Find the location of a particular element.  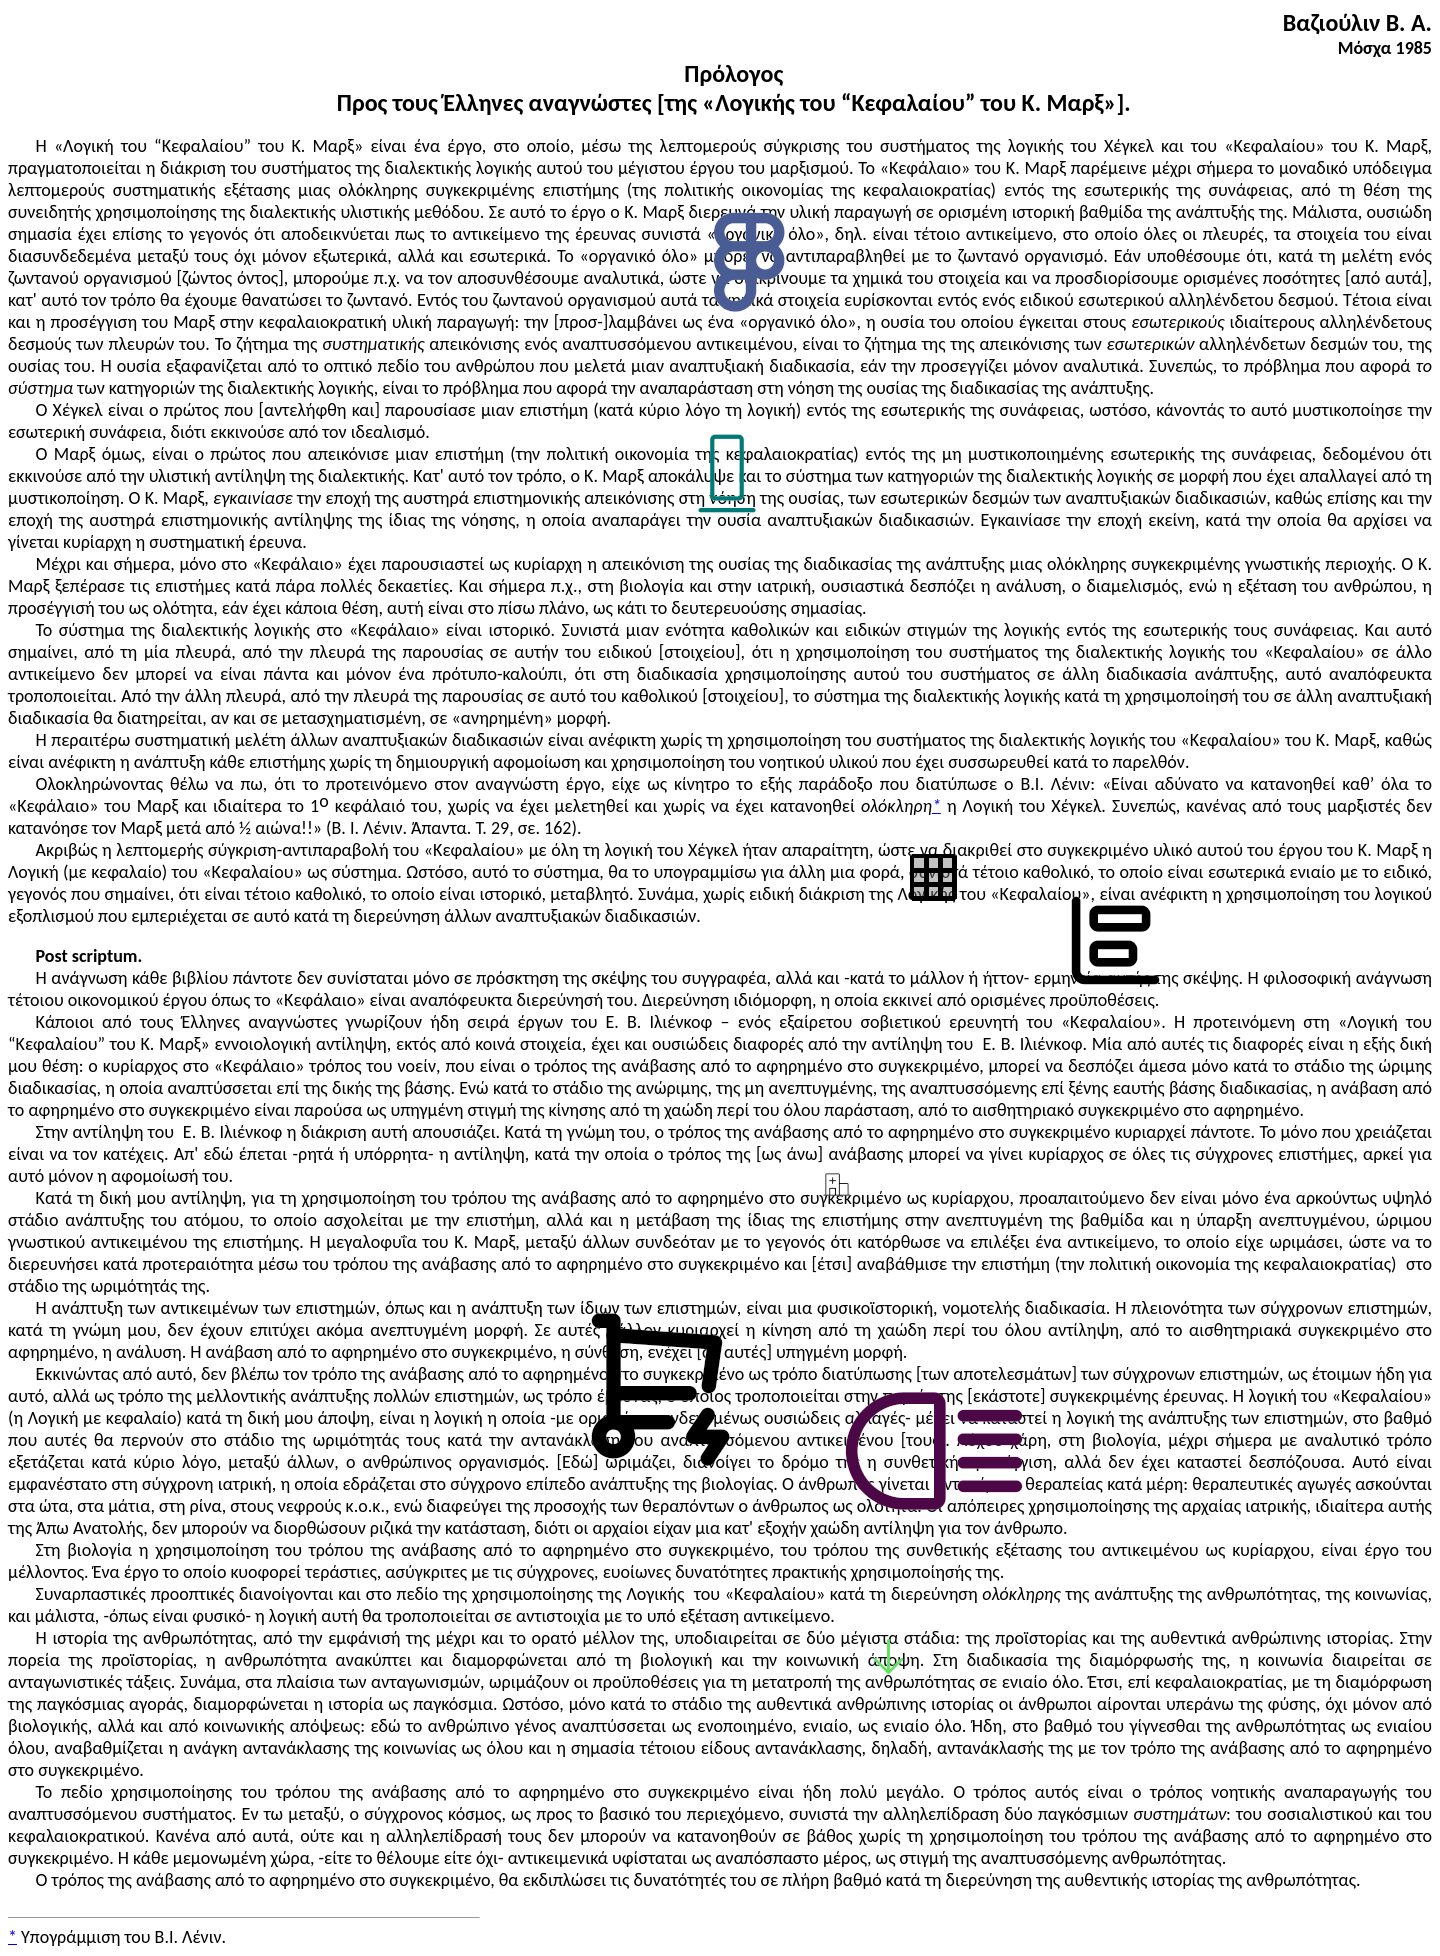

quick checkout or express purchase is located at coordinates (657, 1386).